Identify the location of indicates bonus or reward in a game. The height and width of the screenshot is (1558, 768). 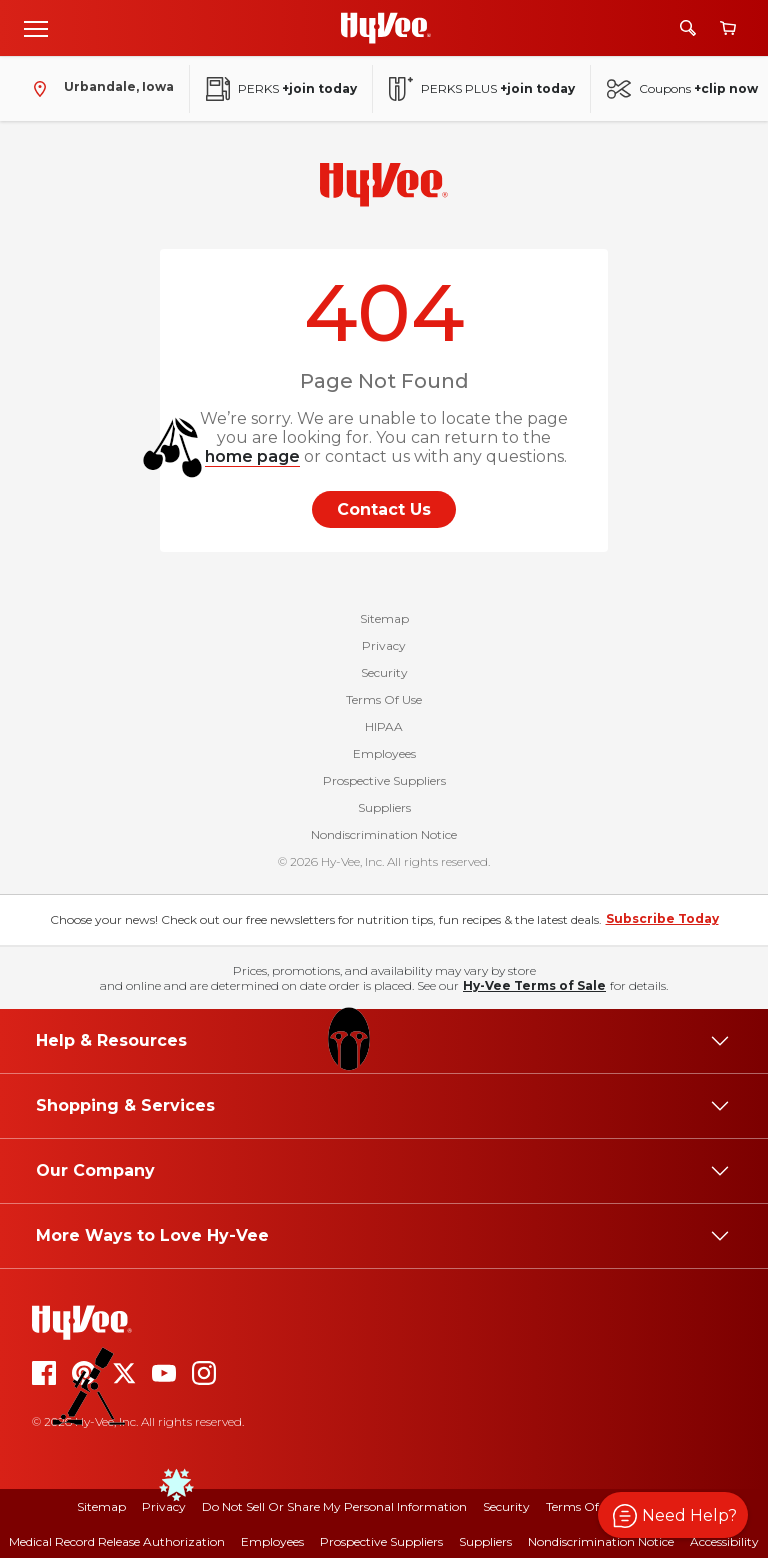
(172, 446).